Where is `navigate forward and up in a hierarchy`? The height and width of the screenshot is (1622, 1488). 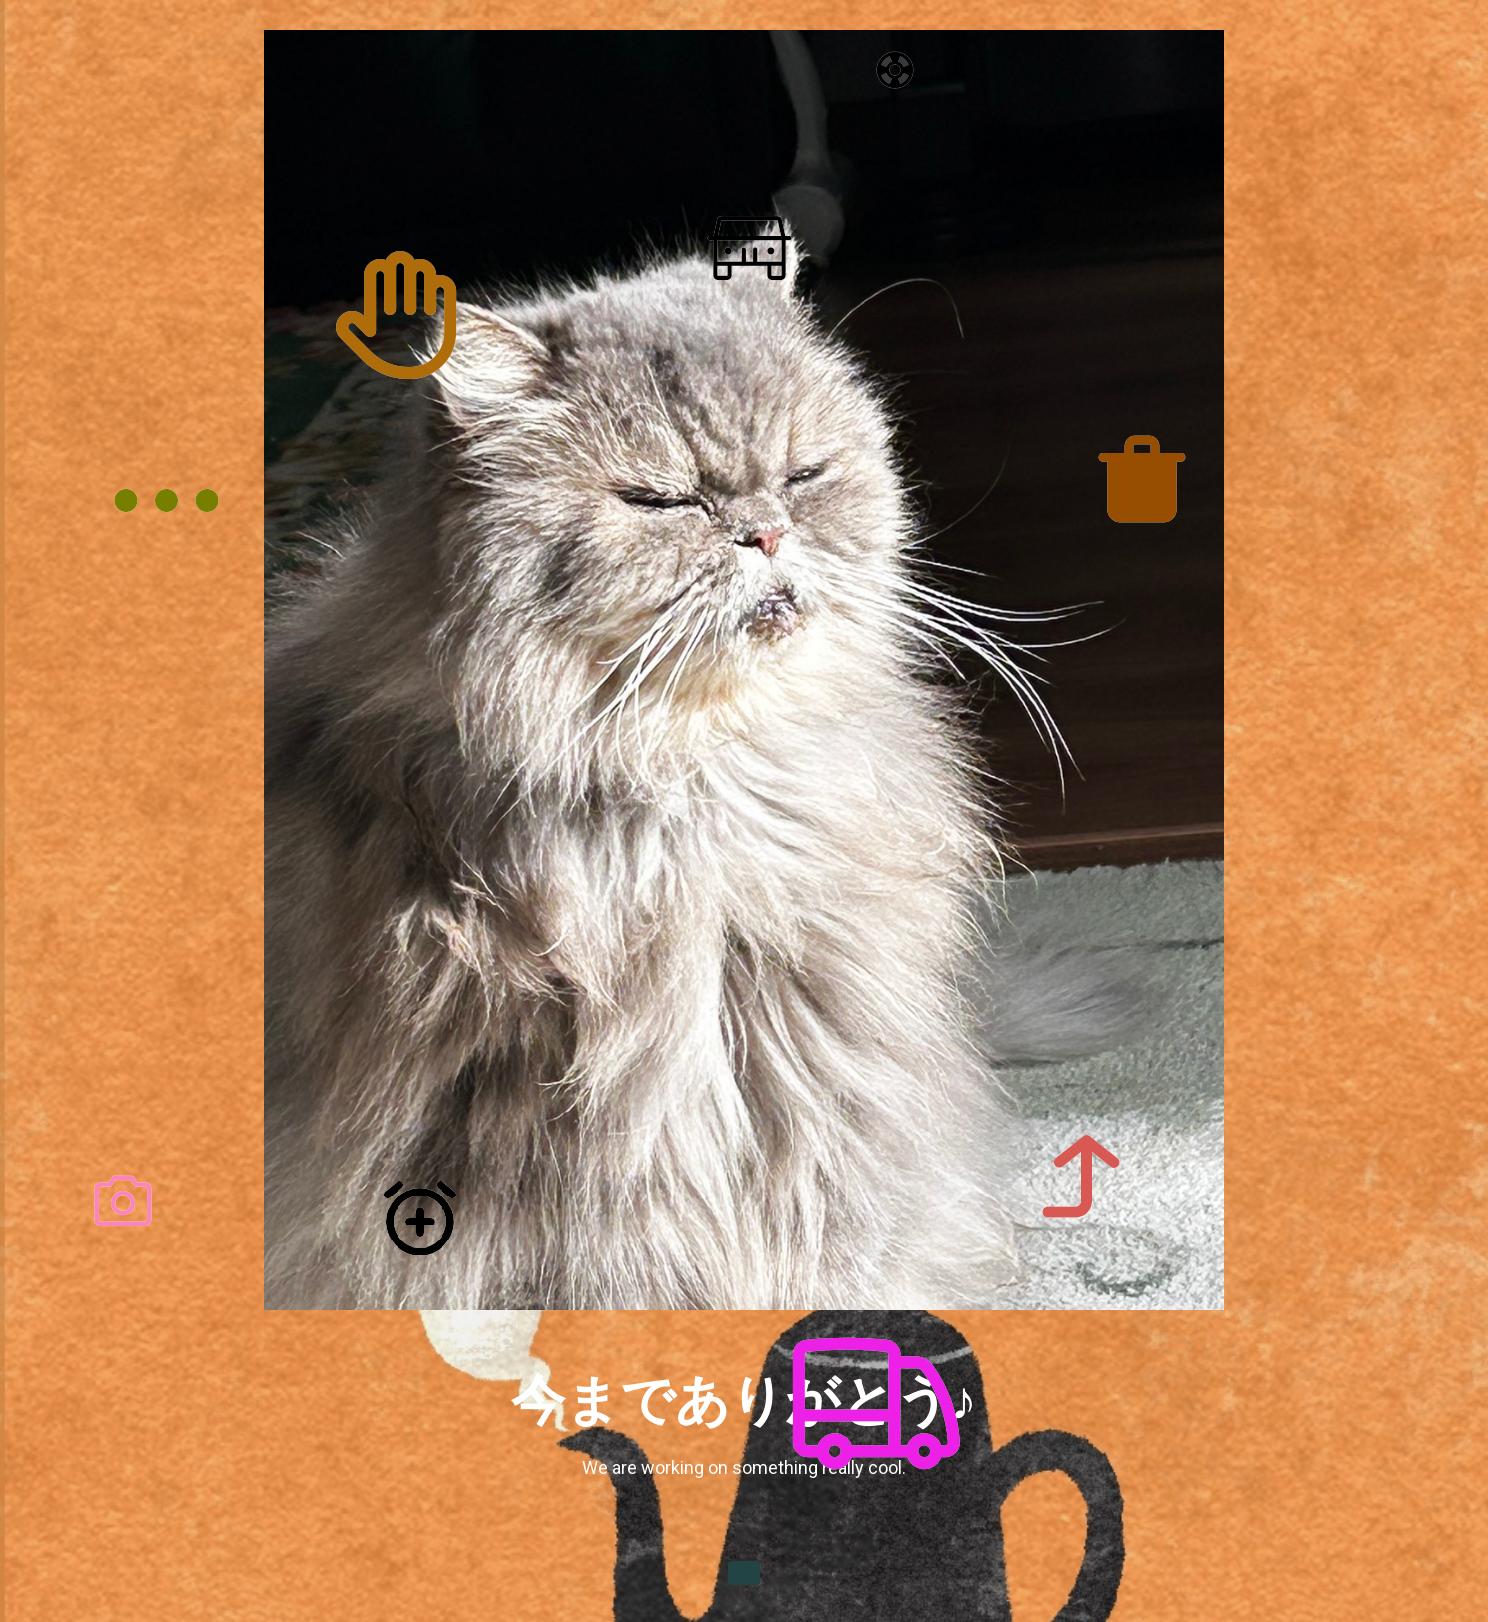 navigate forward and up in a hierarchy is located at coordinates (1081, 1179).